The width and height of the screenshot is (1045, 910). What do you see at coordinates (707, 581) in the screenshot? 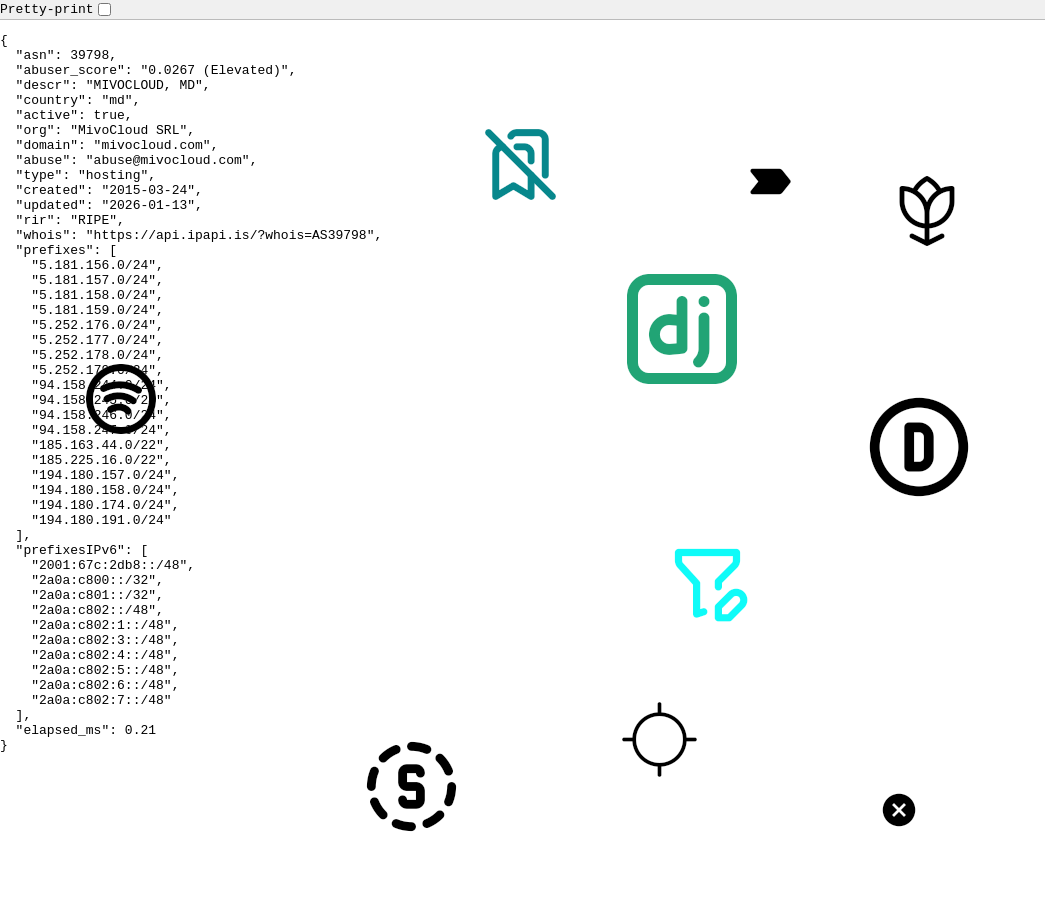
I see `edit filter settings` at bounding box center [707, 581].